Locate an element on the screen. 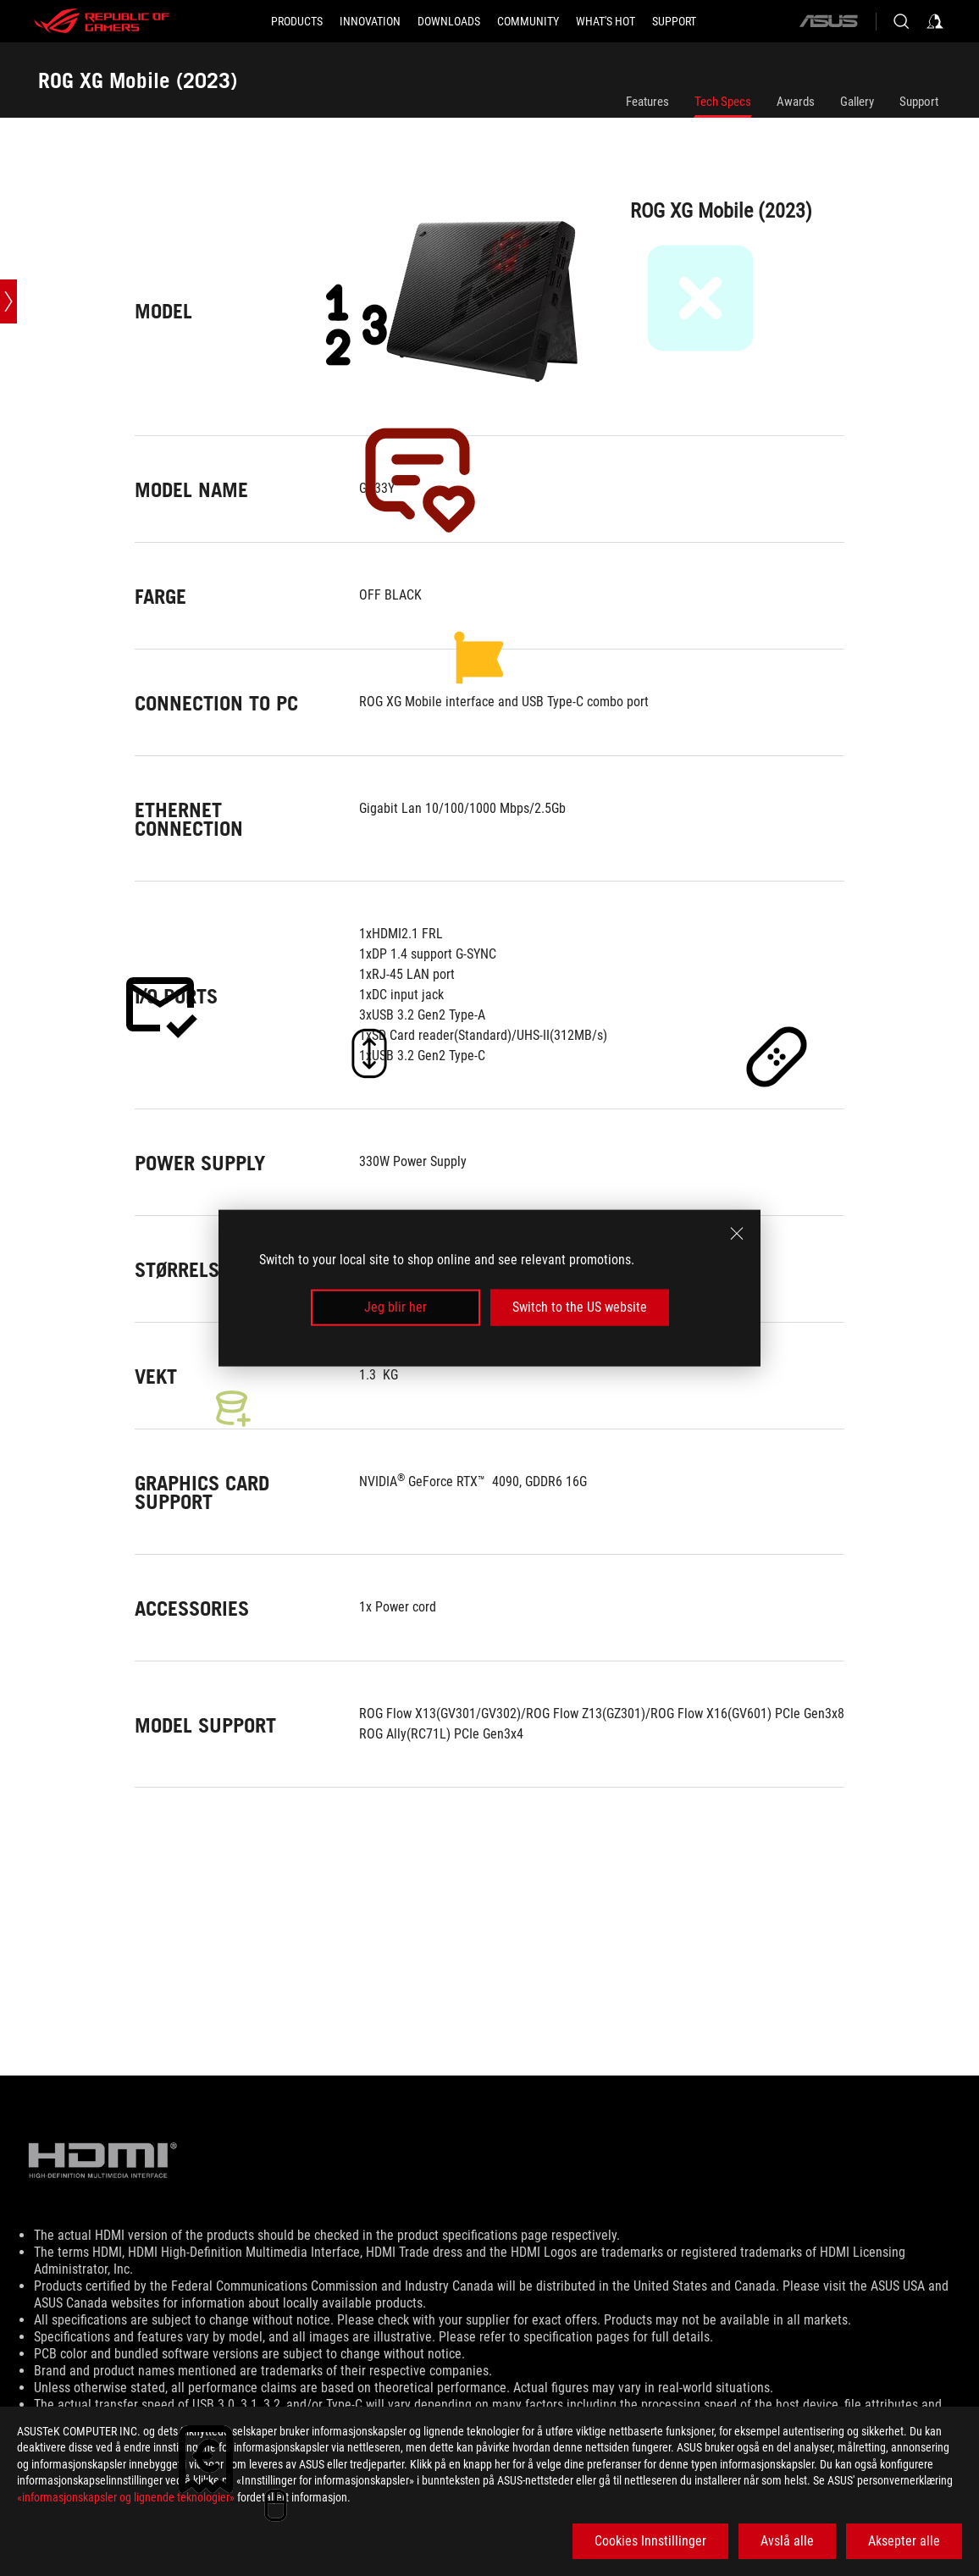 The image size is (979, 2576). access numbered list formatting is located at coordinates (354, 324).